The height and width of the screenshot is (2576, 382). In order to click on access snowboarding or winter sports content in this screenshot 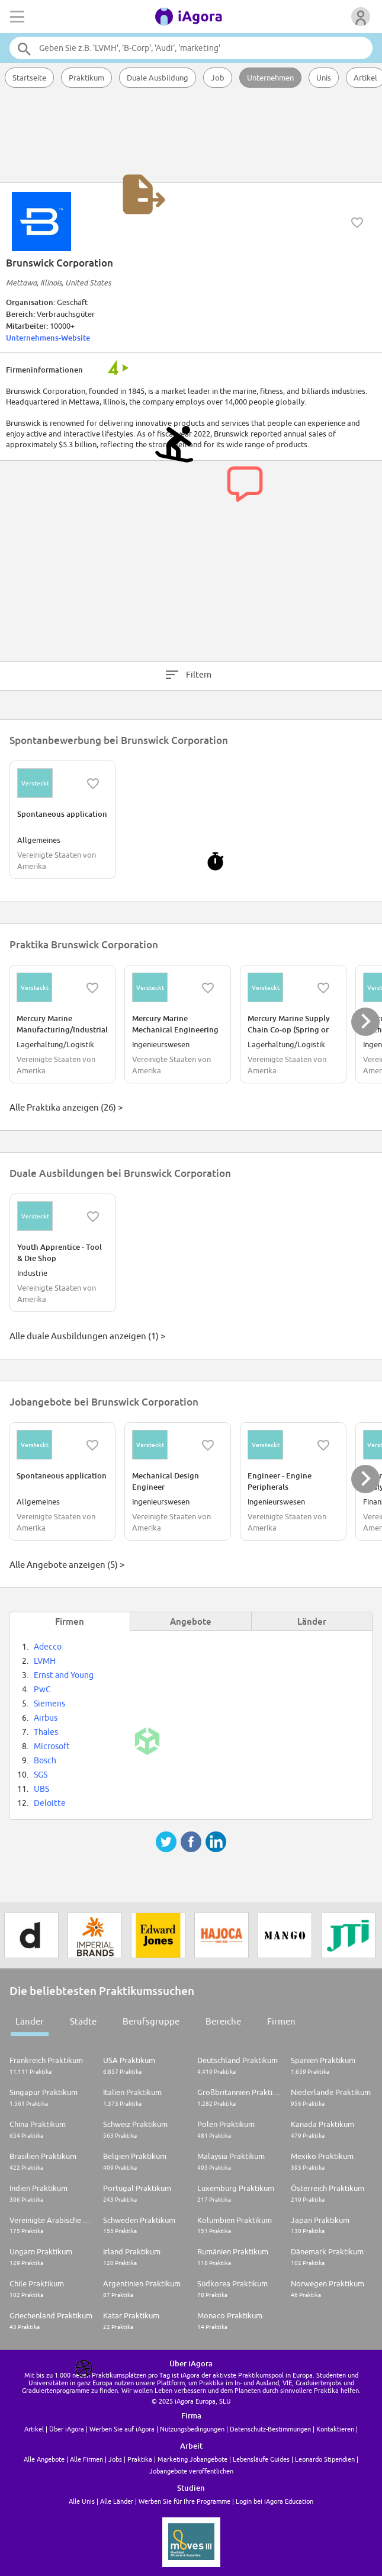, I will do `click(176, 444)`.